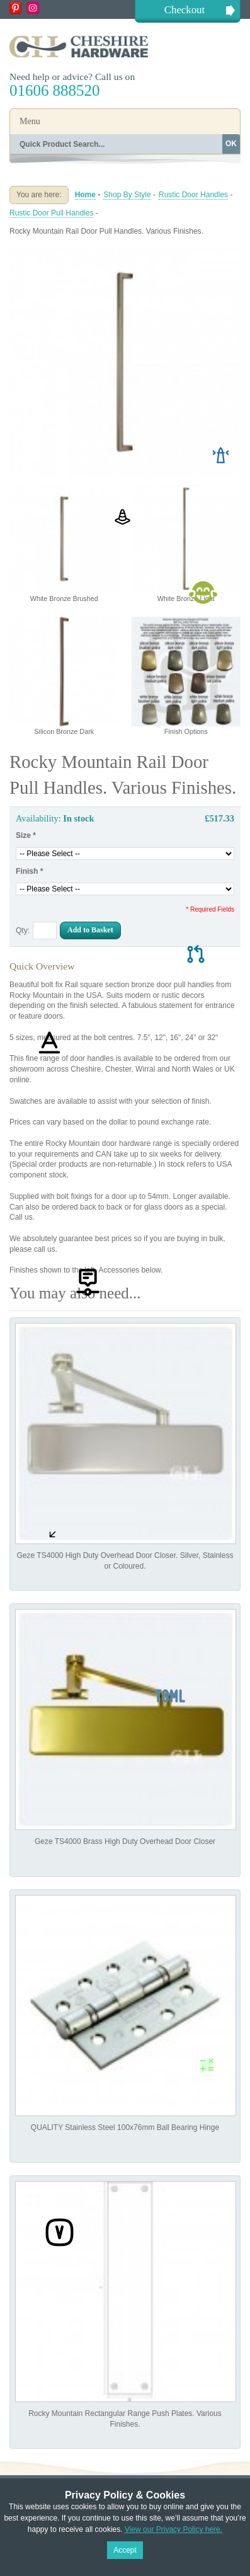  Describe the element at coordinates (52, 1534) in the screenshot. I see `navigate to previous or lower-left content` at that location.